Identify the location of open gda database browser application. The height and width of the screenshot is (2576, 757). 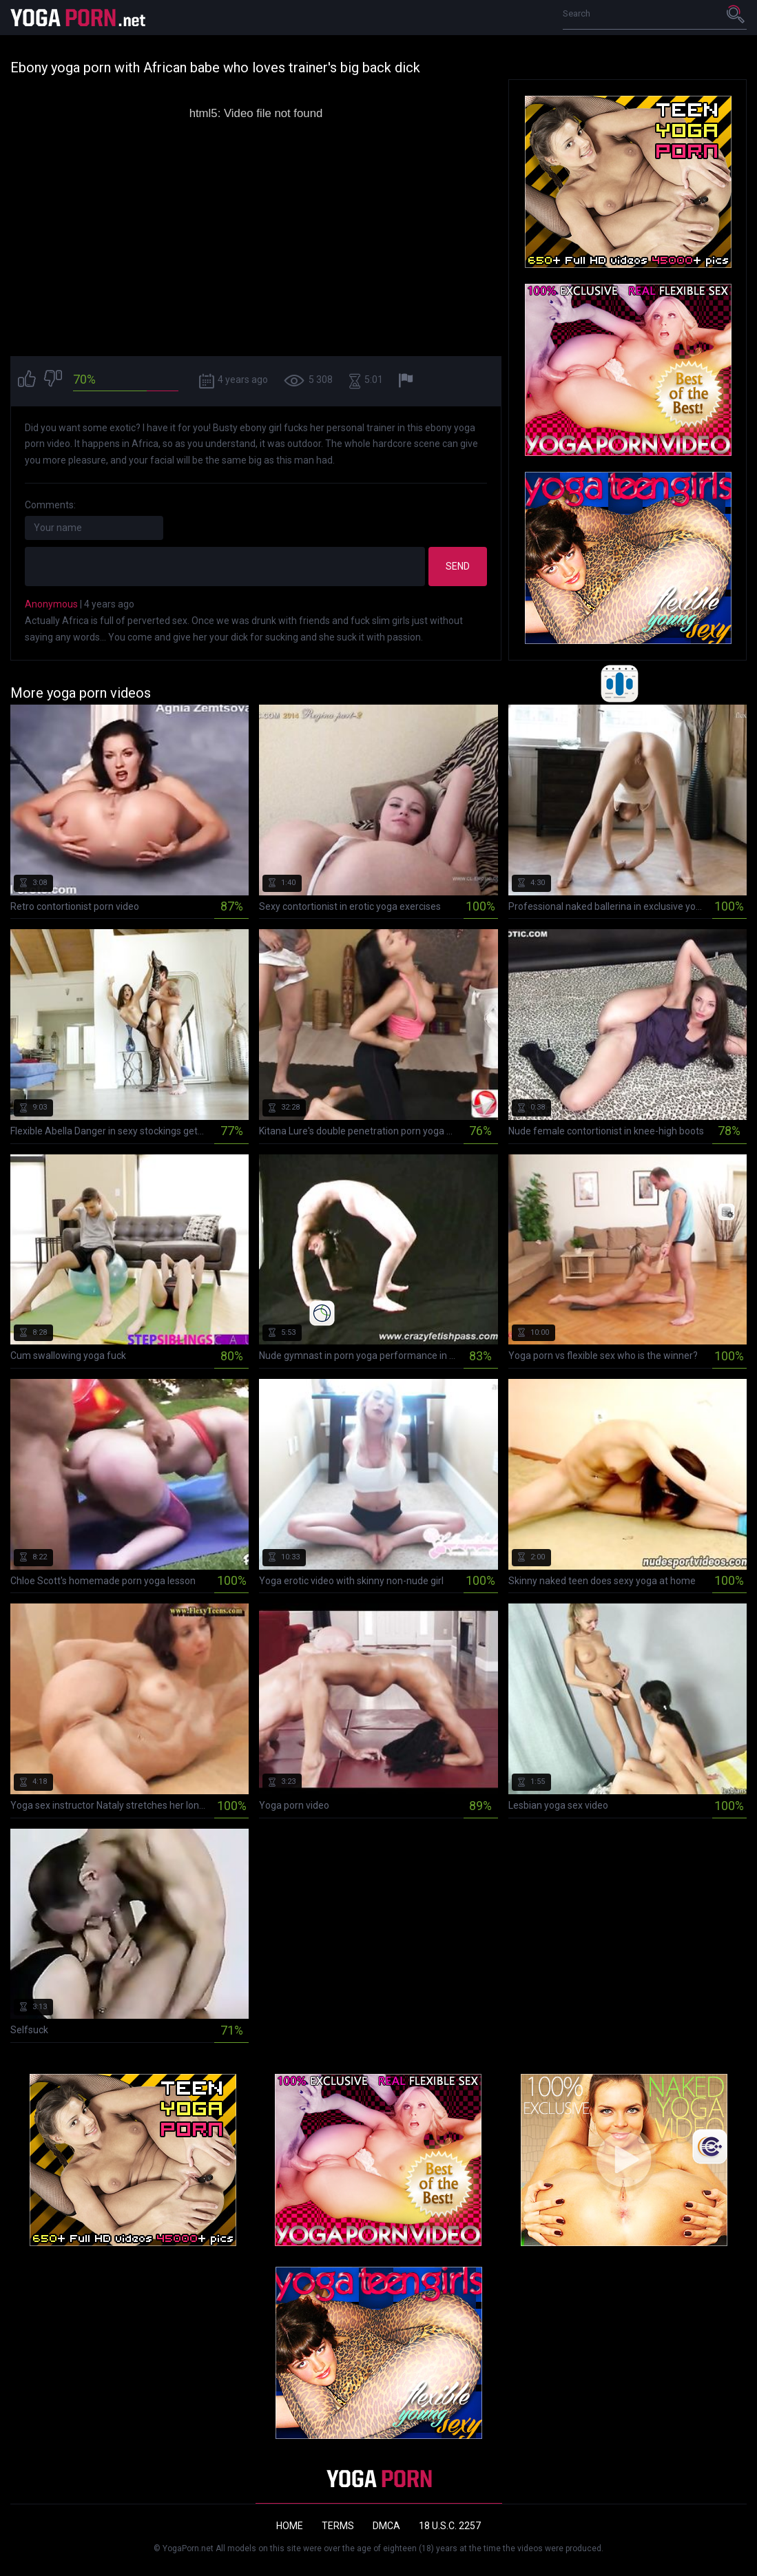
(726, 1212).